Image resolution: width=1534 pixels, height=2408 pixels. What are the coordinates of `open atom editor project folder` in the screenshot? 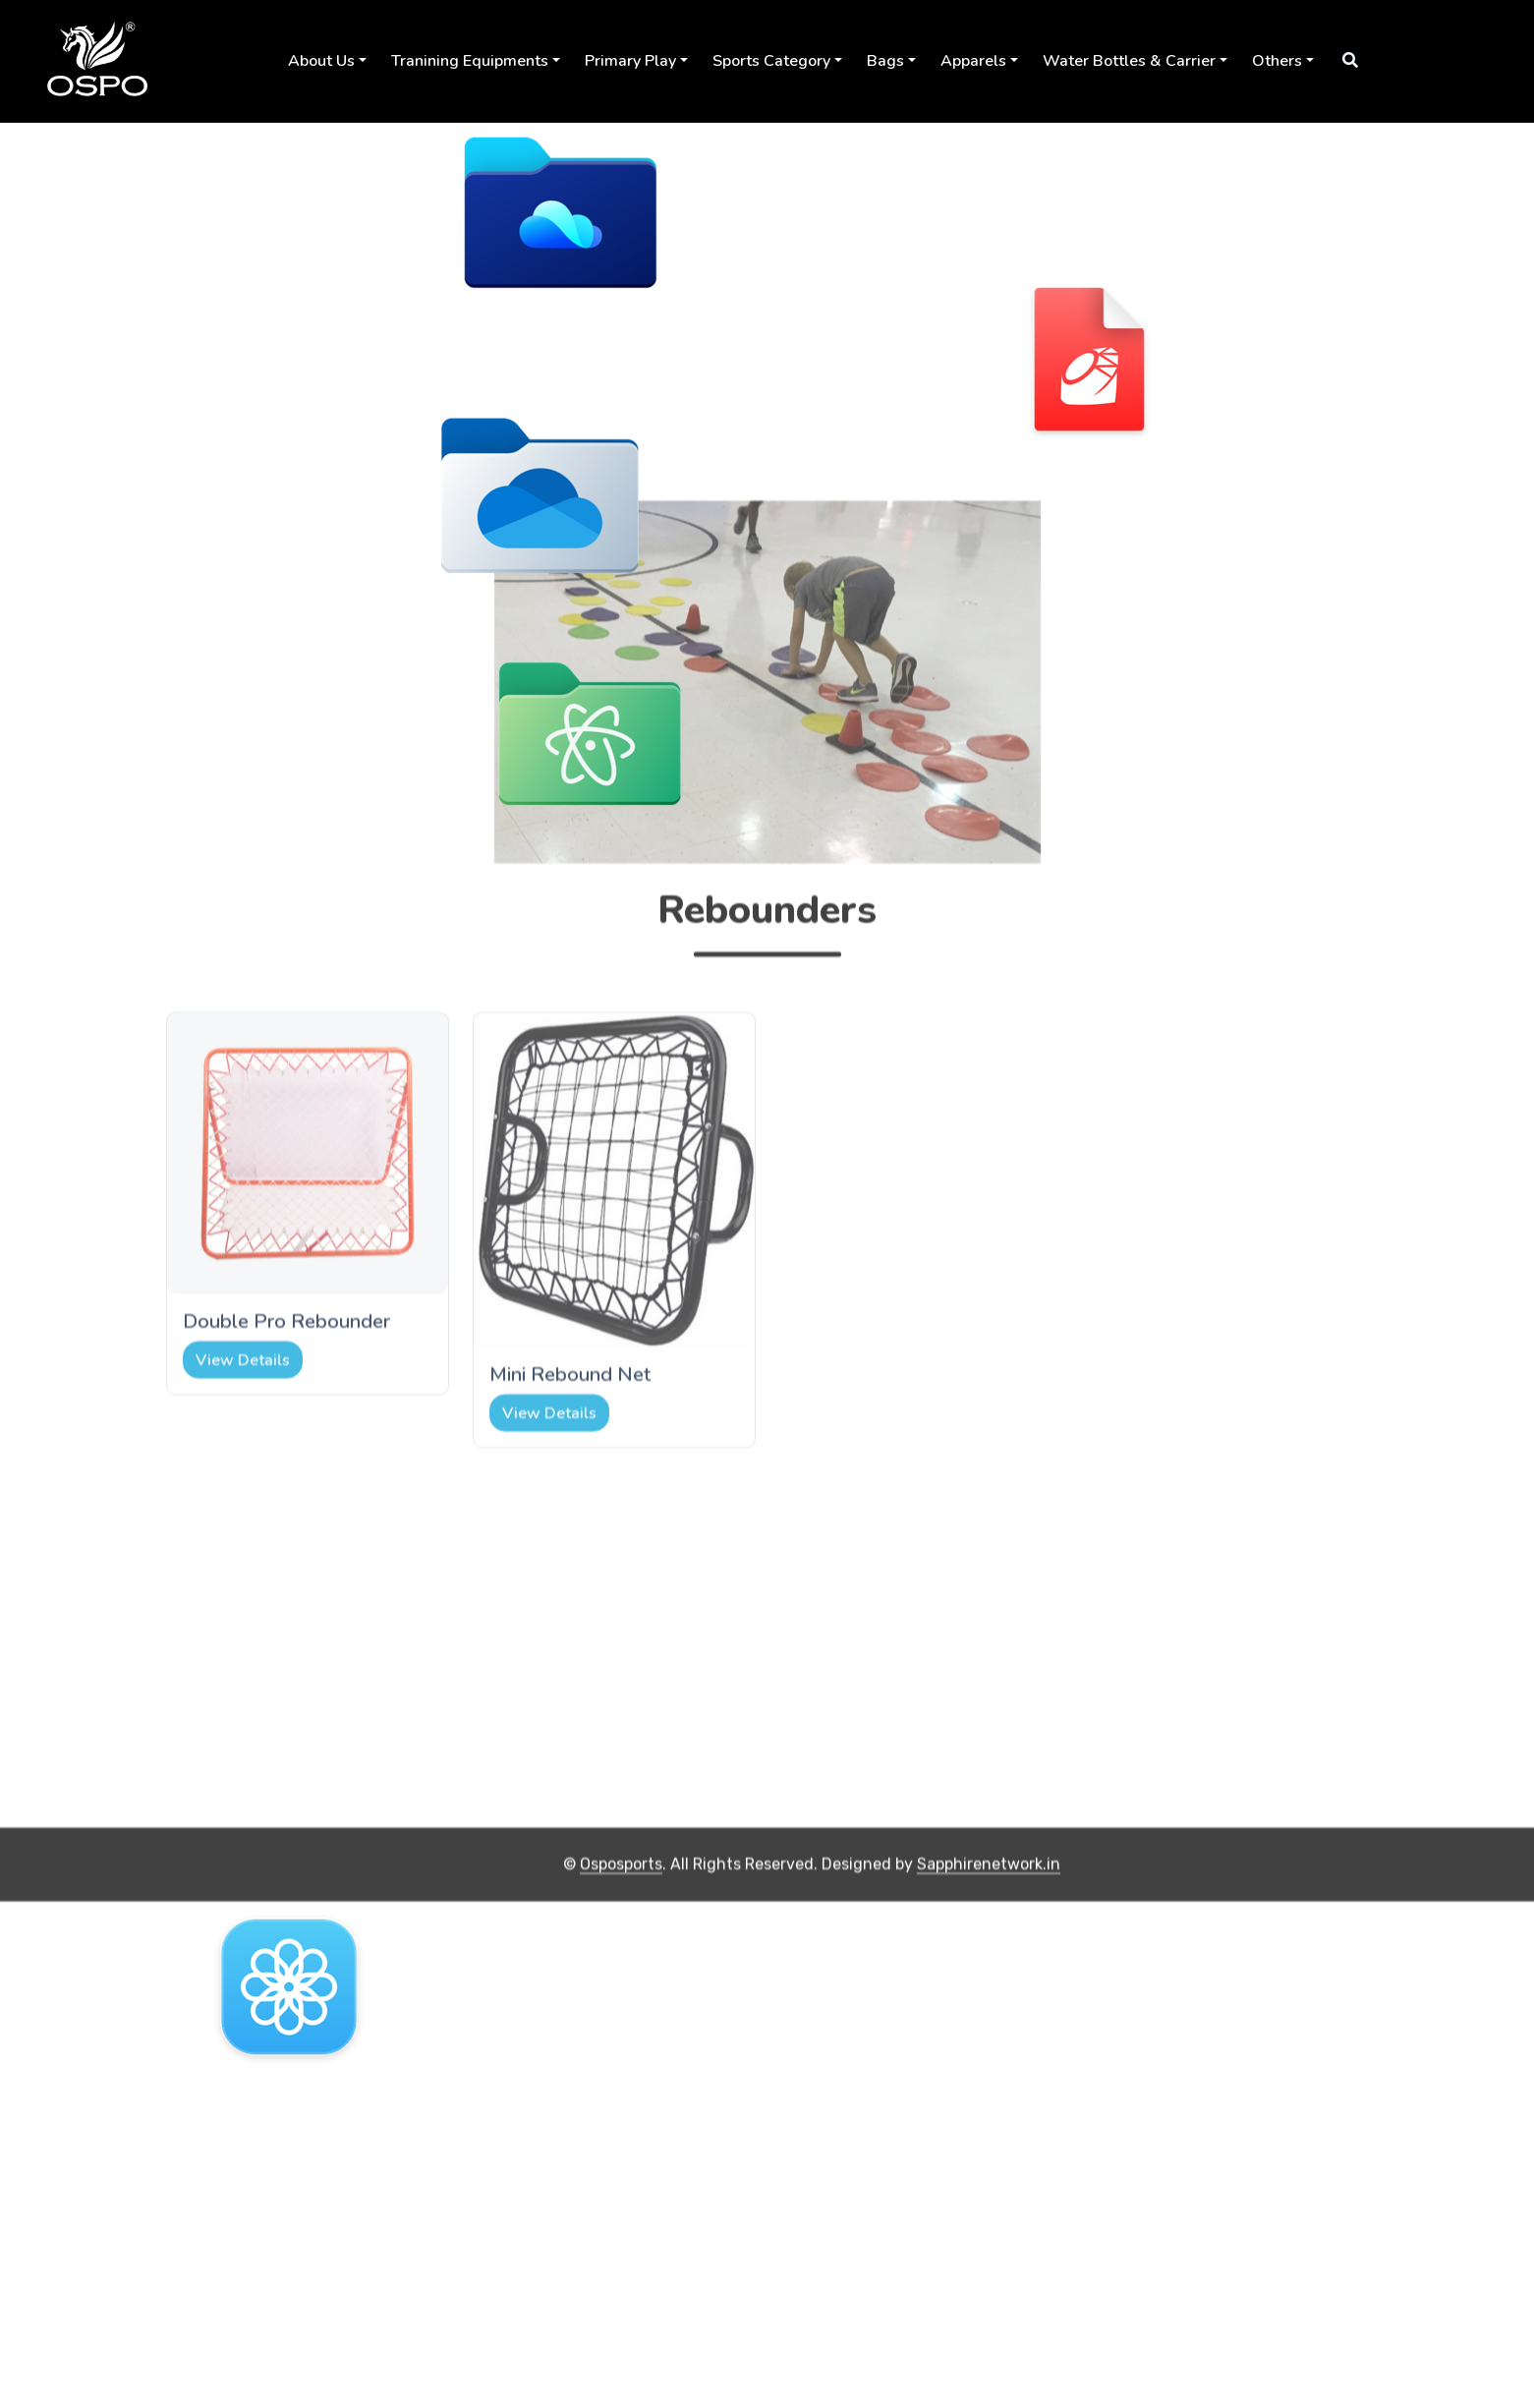 It's located at (589, 738).